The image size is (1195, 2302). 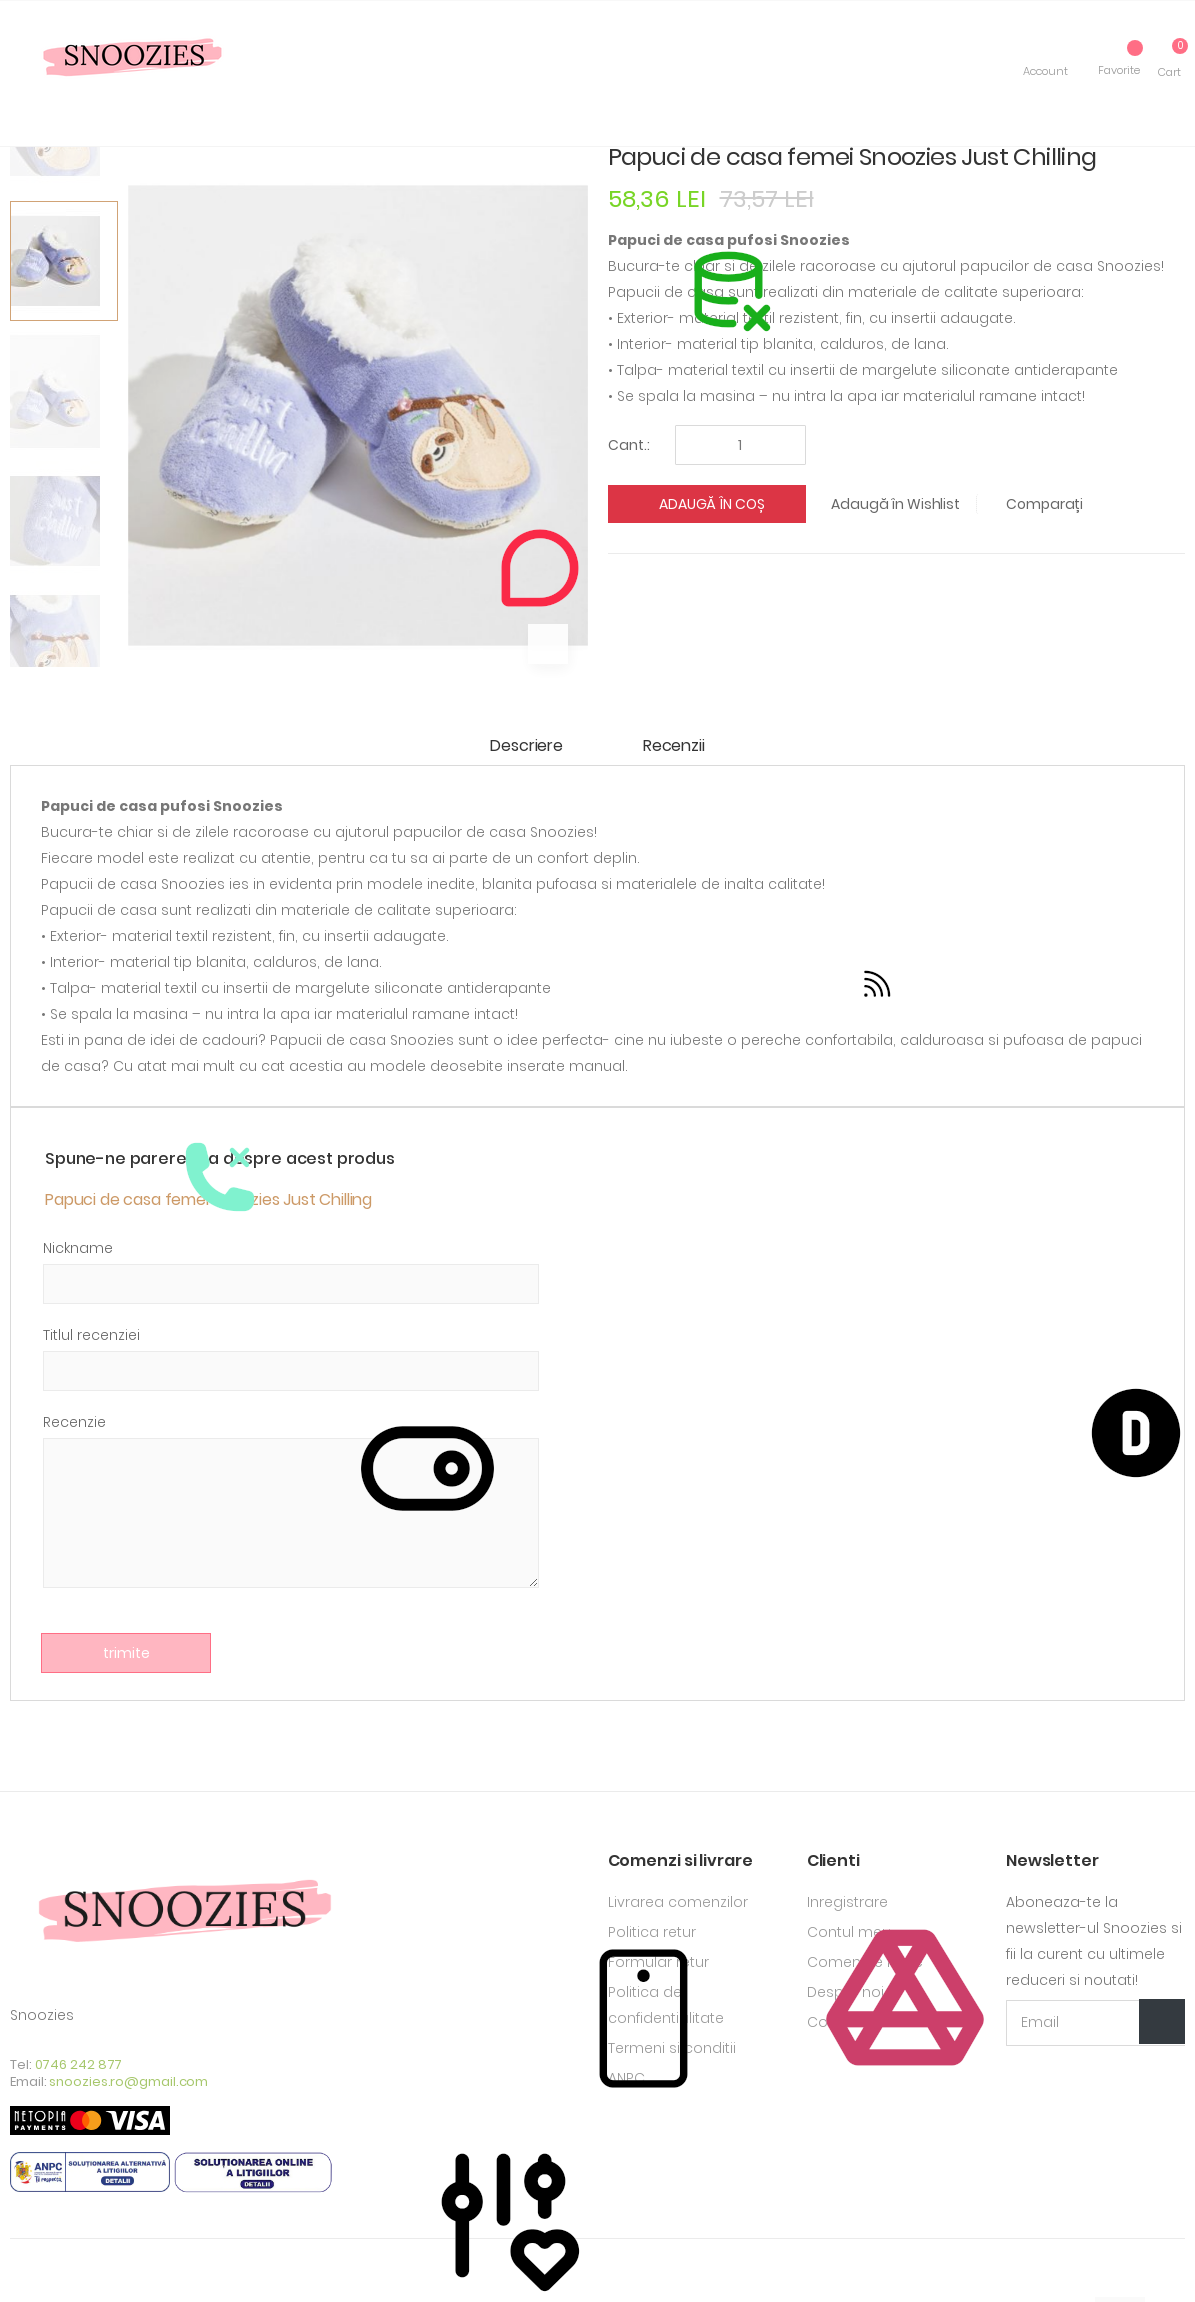 What do you see at coordinates (905, 2003) in the screenshot?
I see `open Google Drive` at bounding box center [905, 2003].